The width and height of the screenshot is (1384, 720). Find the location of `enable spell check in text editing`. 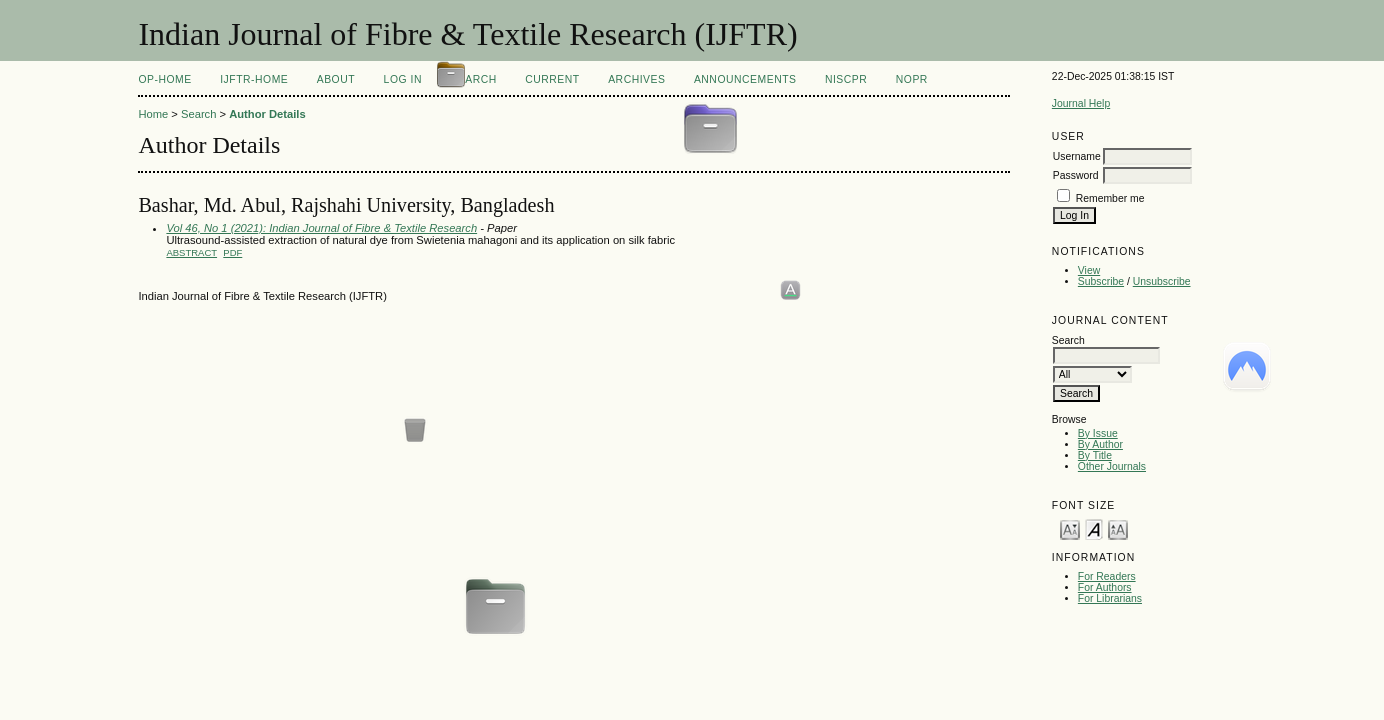

enable spell check in text editing is located at coordinates (790, 290).